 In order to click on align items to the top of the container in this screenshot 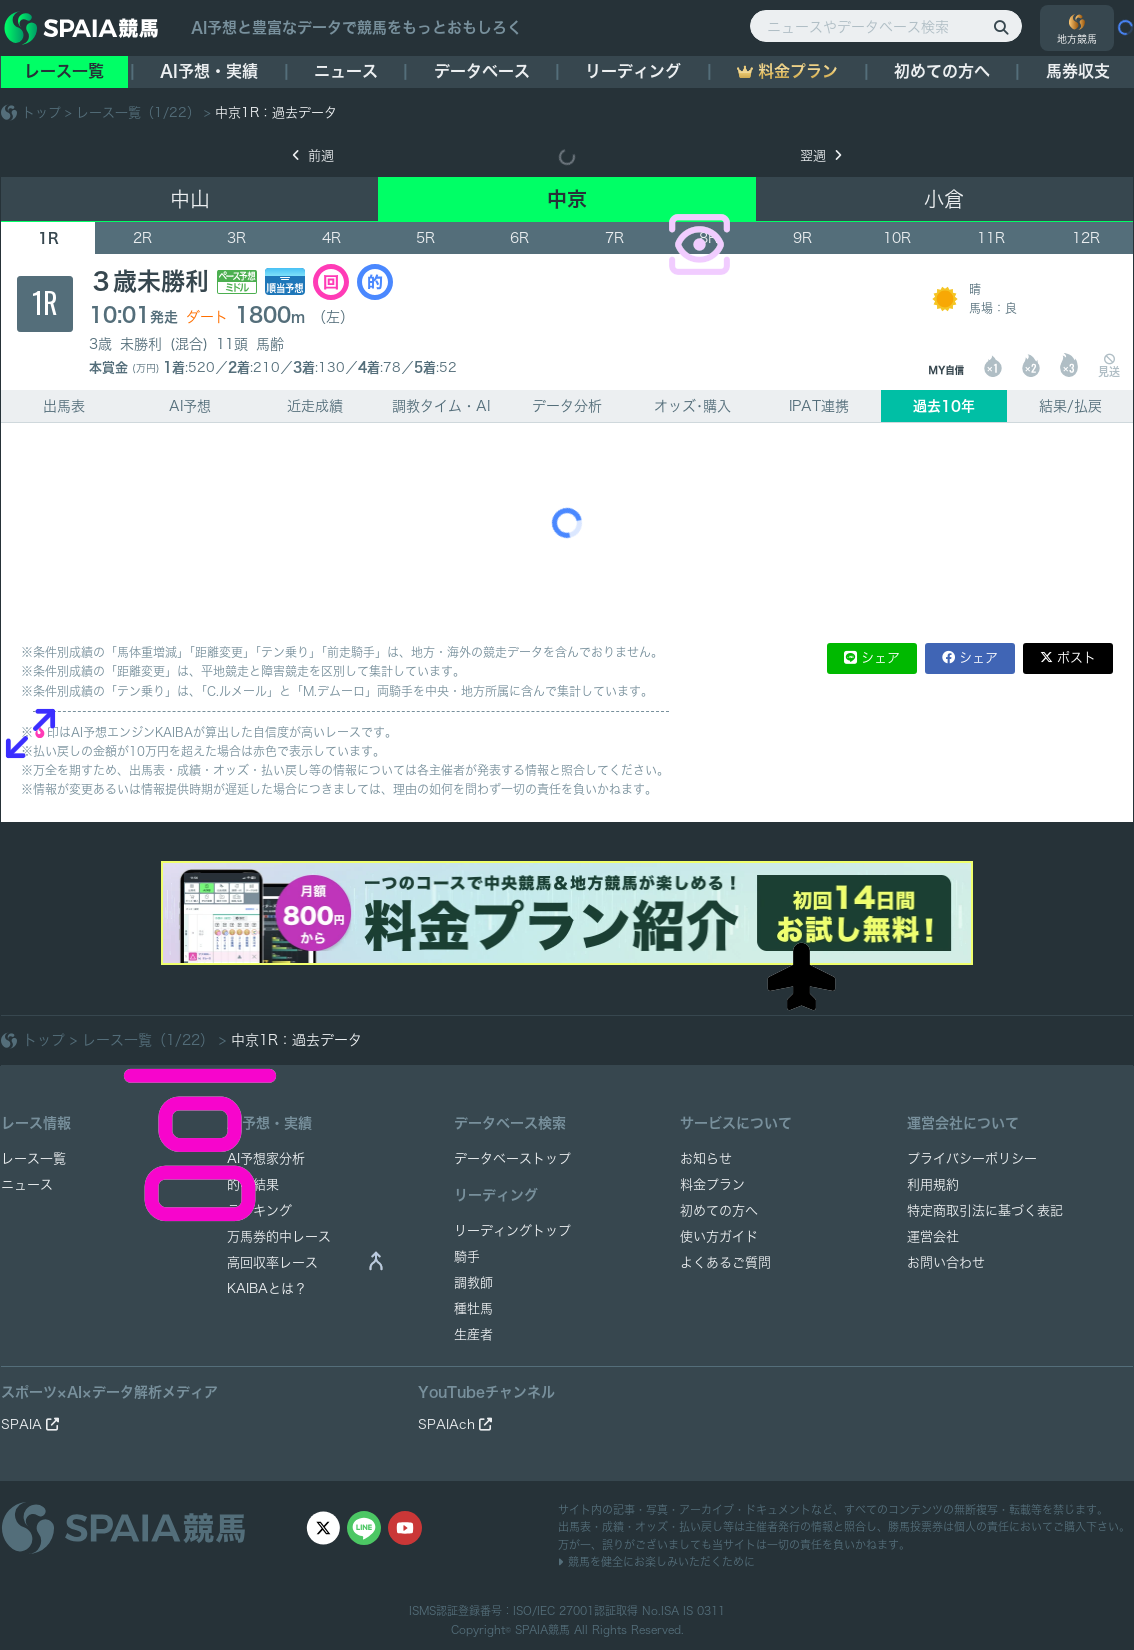, I will do `click(200, 1145)`.